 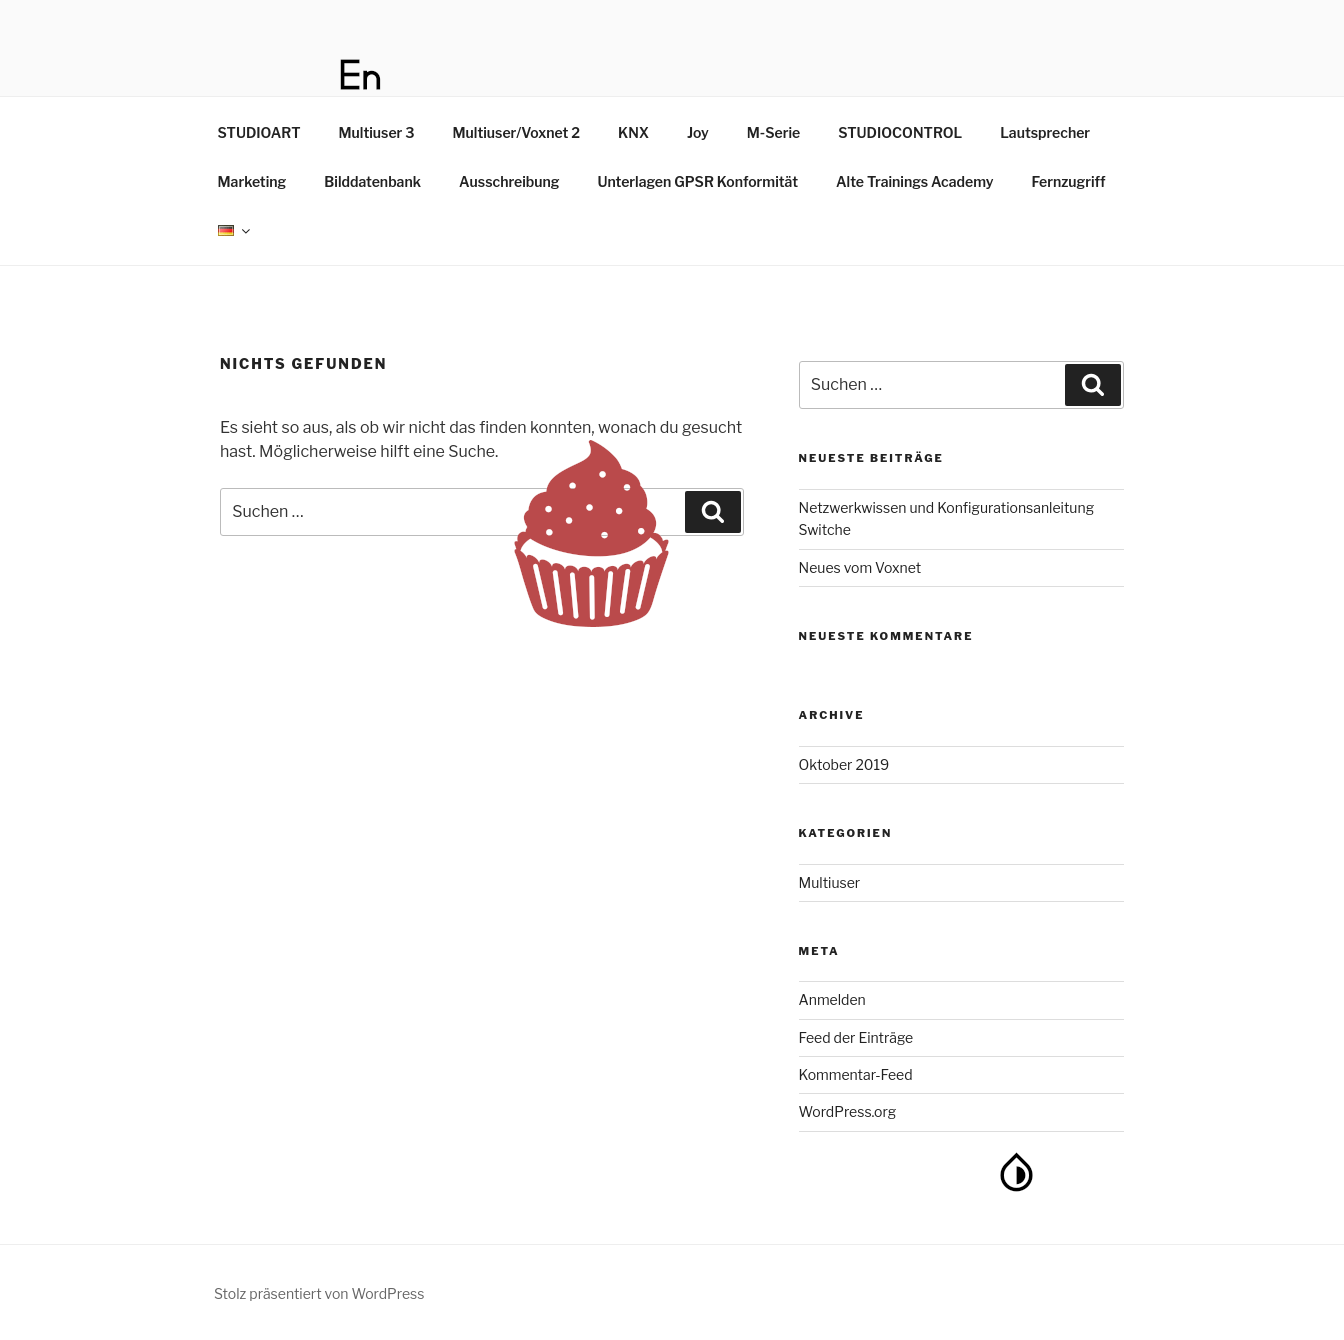 What do you see at coordinates (591, 533) in the screenshot?
I see `vanilla extract css framework logo` at bounding box center [591, 533].